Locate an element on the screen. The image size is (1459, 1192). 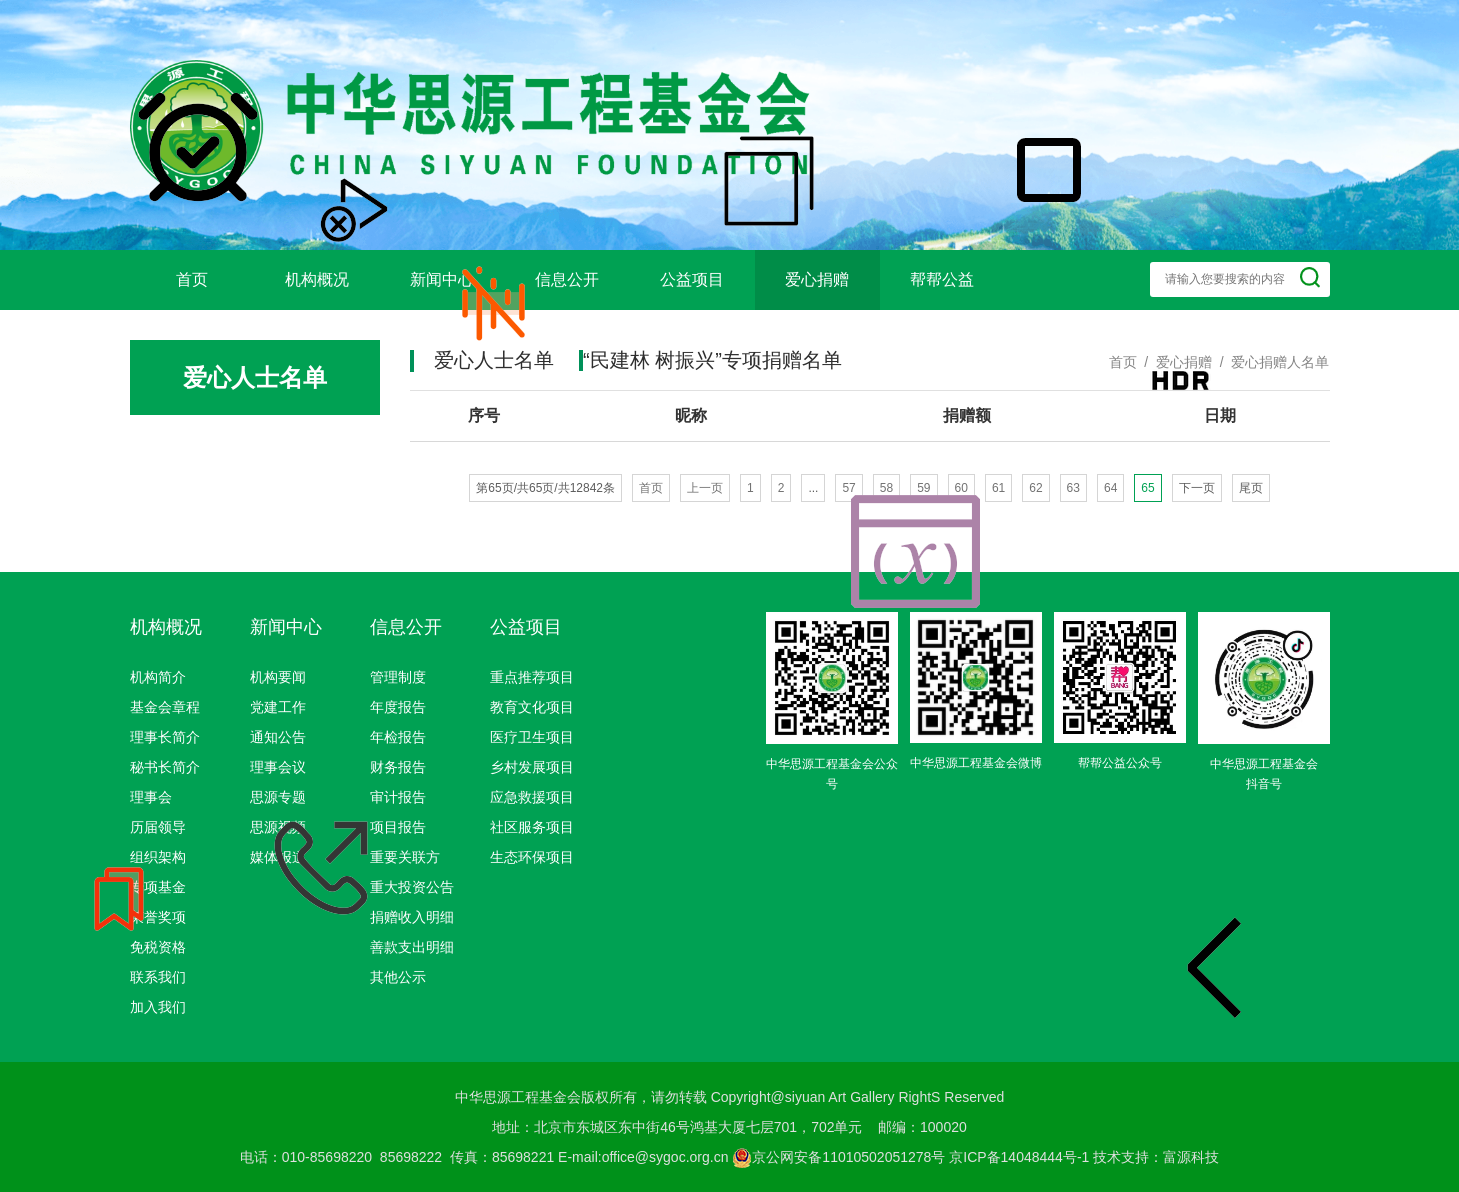
view your bookmarked items is located at coordinates (119, 899).